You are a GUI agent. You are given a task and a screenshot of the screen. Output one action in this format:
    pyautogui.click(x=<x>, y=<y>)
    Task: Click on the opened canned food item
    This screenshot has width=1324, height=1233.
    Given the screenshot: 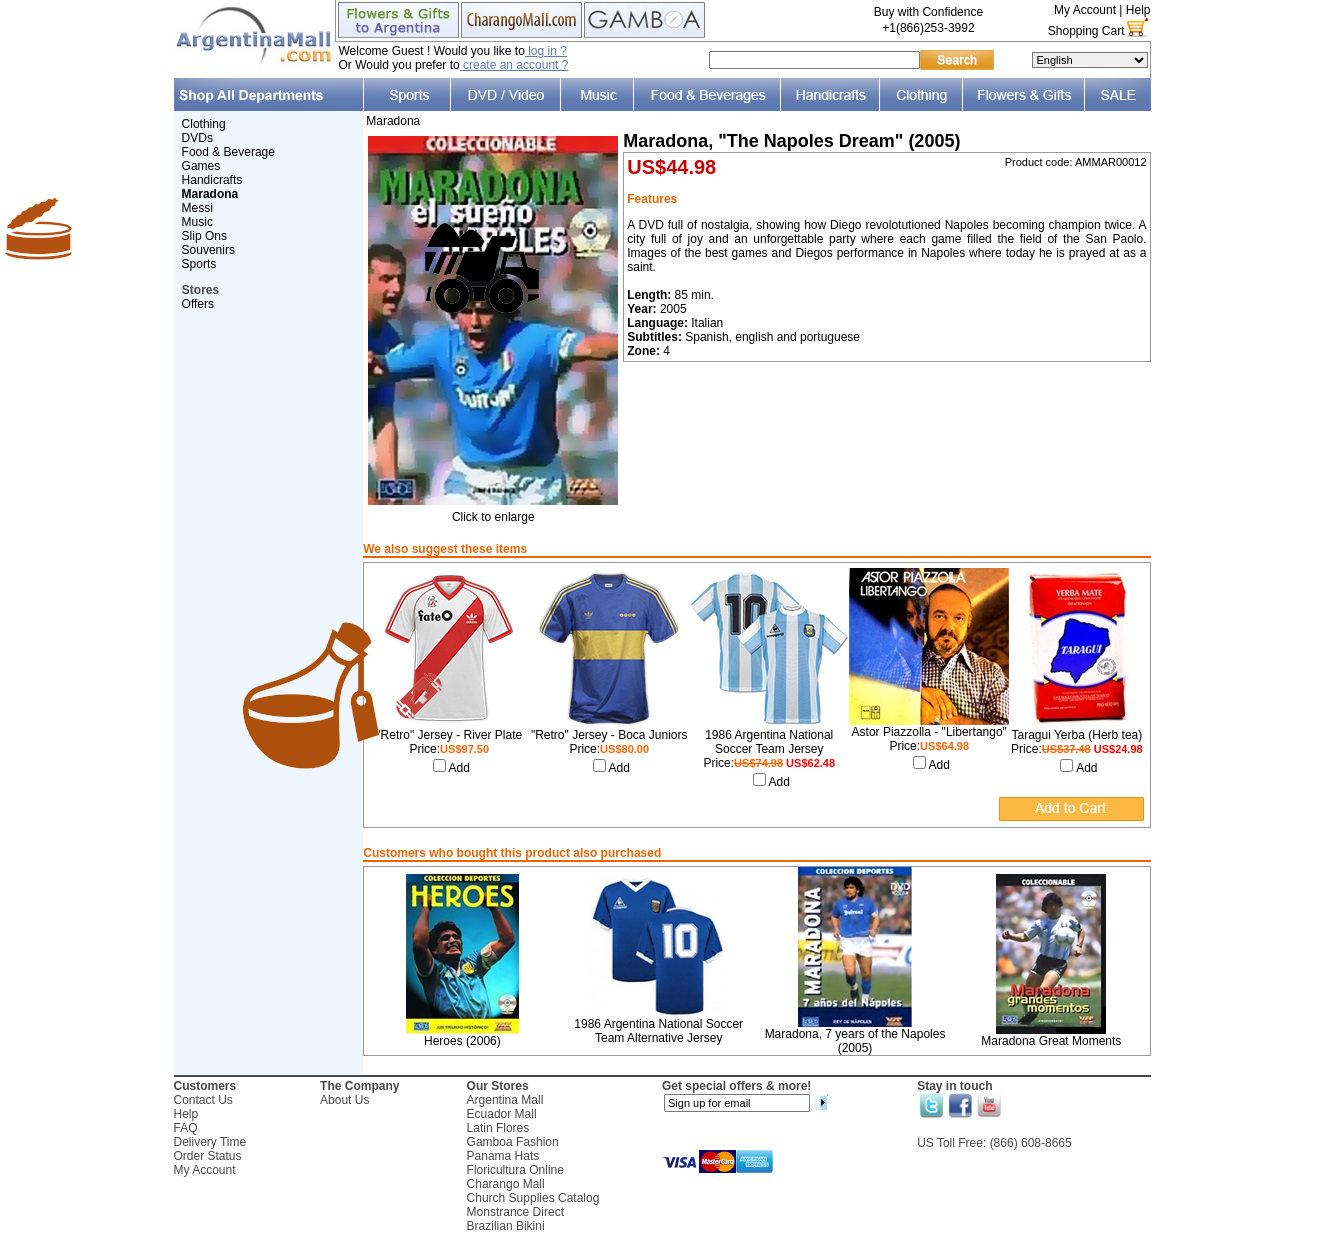 What is the action you would take?
    pyautogui.click(x=38, y=228)
    